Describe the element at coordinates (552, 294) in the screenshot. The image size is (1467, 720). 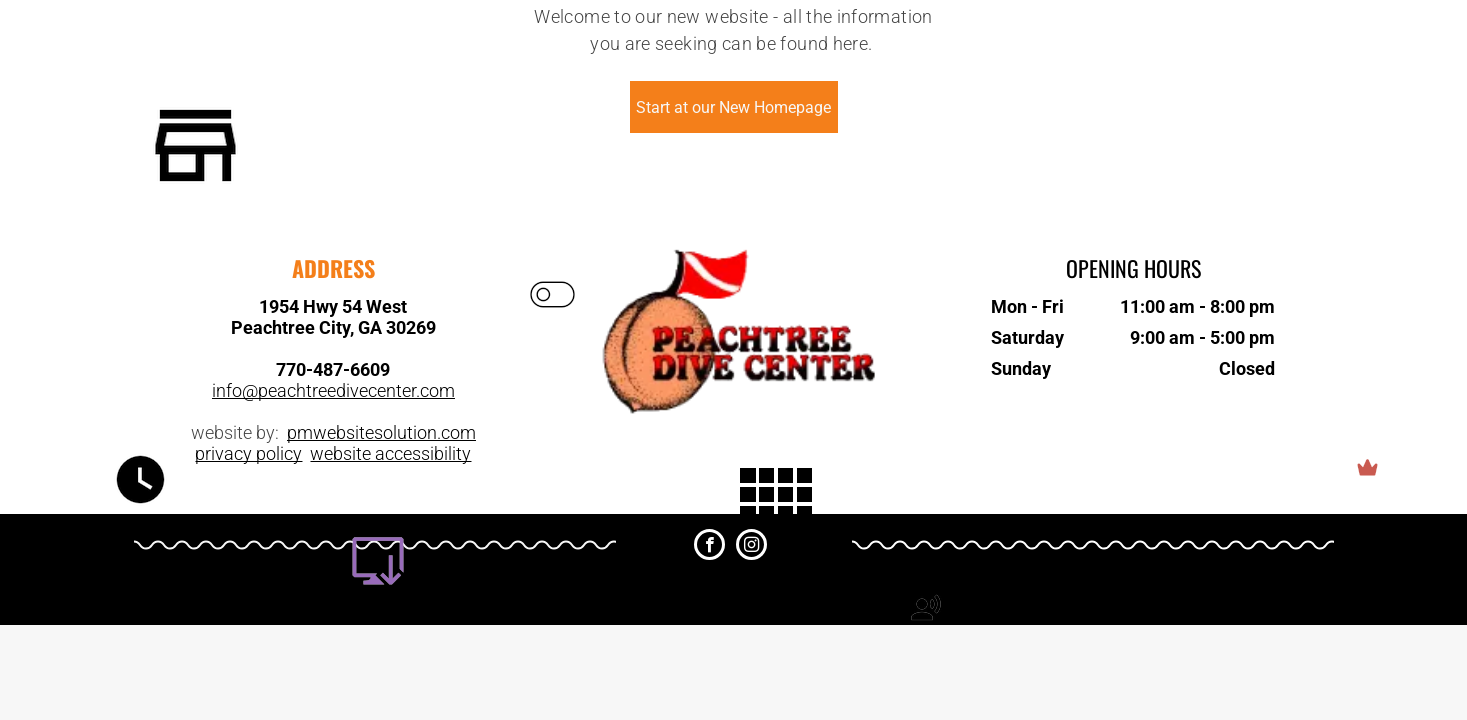
I see `toggle switch in off position` at that location.